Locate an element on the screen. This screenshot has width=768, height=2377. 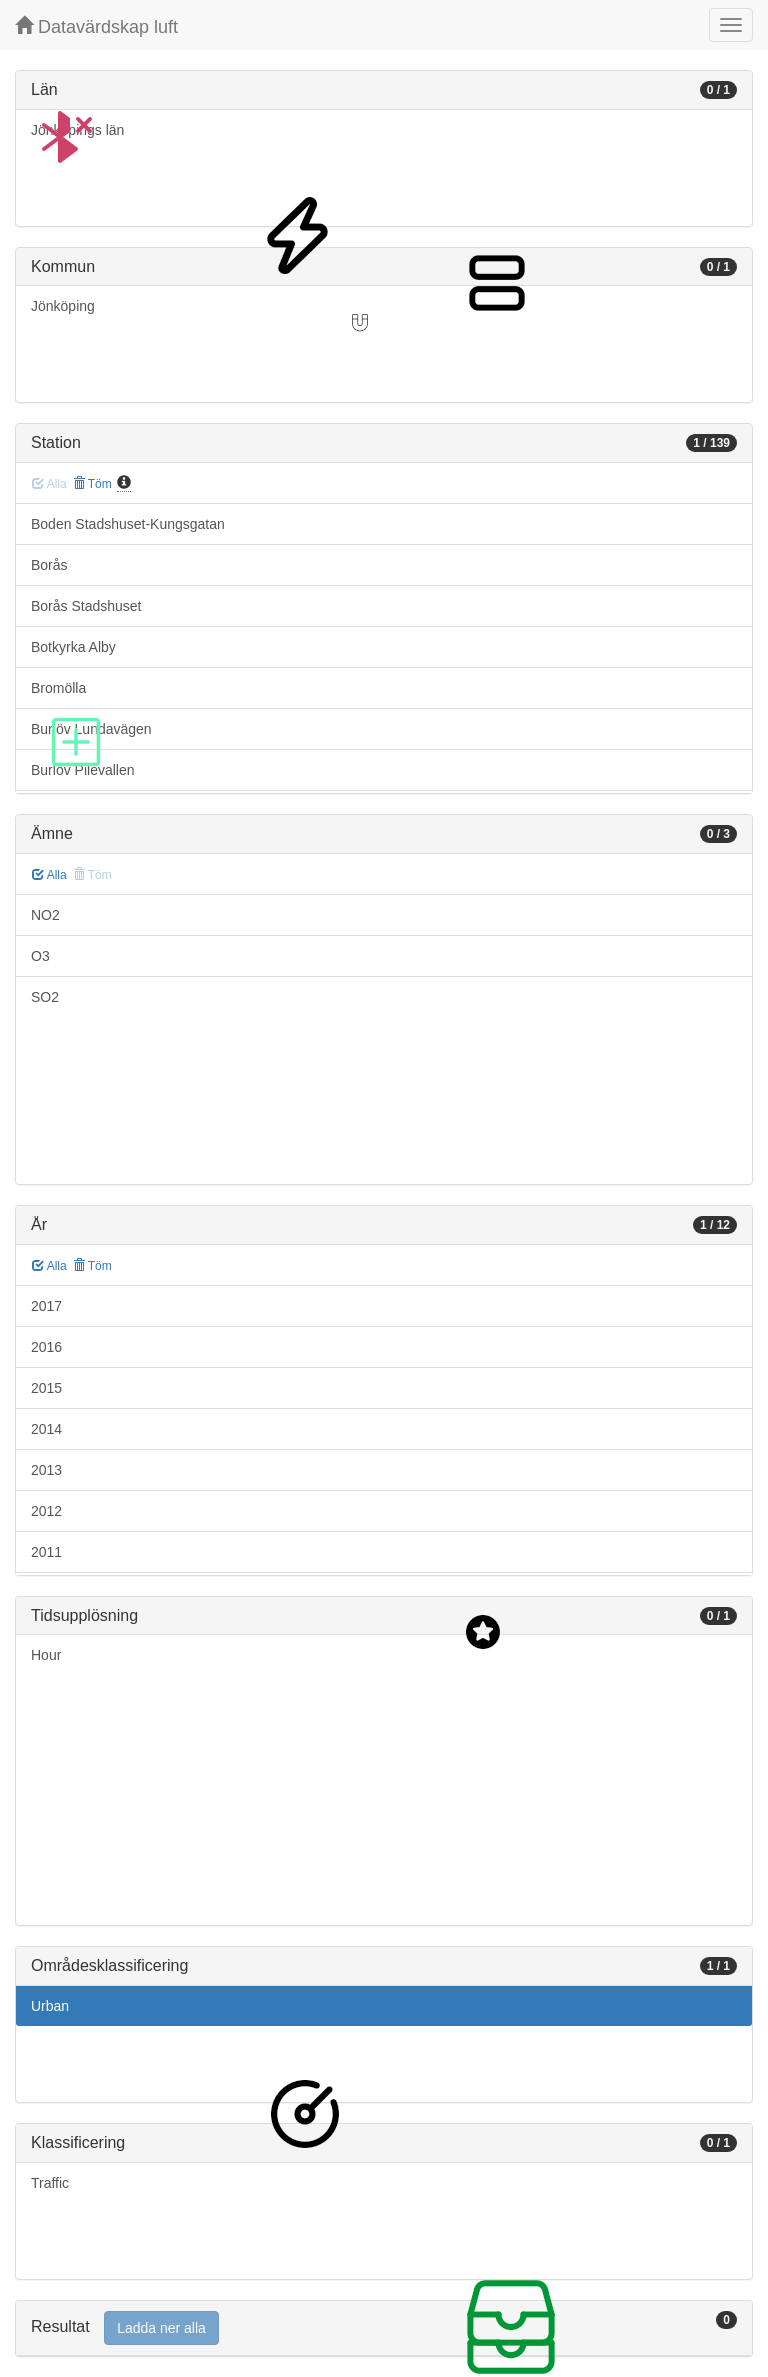
switch to list view is located at coordinates (497, 283).